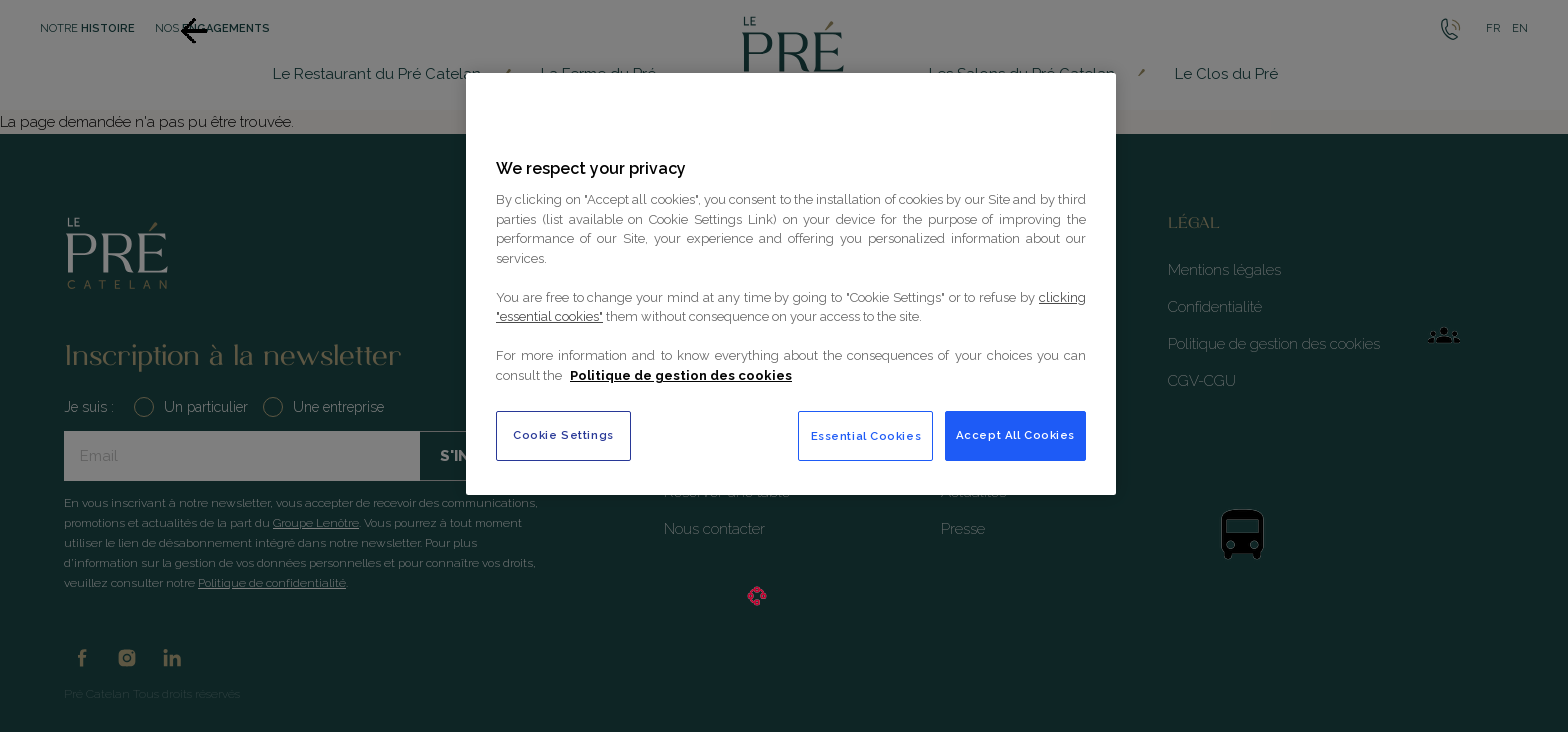 This screenshot has width=1568, height=732. I want to click on view bus routes and schedules, so click(1242, 535).